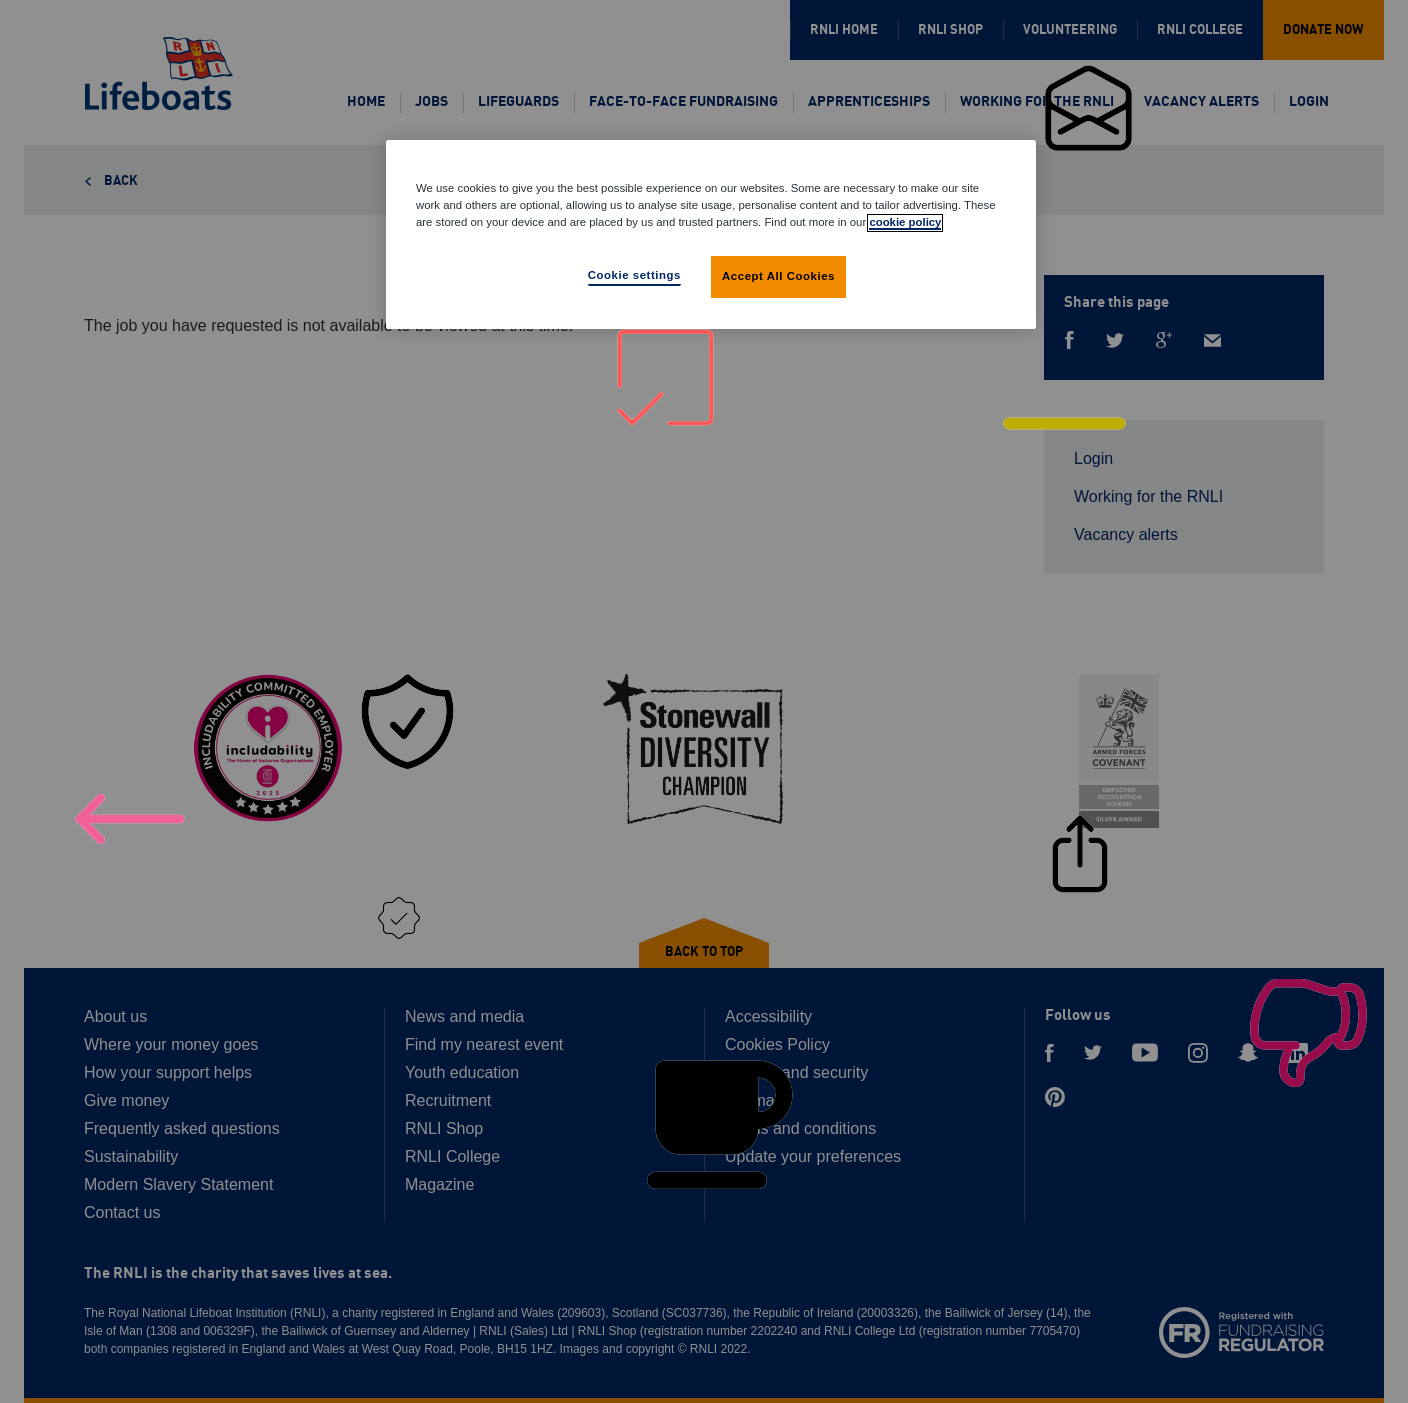 The width and height of the screenshot is (1408, 1403). I want to click on share content to another app or service, so click(1080, 854).